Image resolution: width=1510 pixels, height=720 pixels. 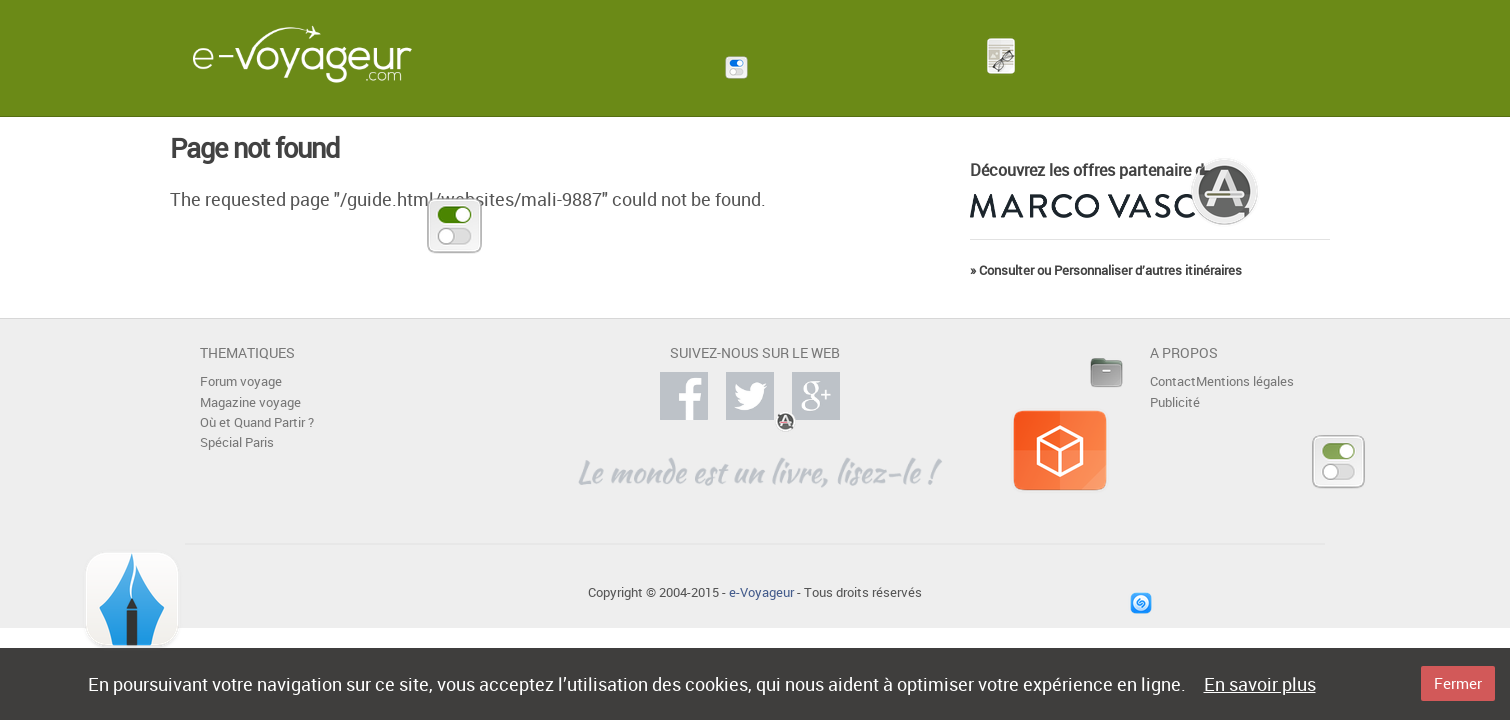 I want to click on open the software updater application, so click(x=1224, y=191).